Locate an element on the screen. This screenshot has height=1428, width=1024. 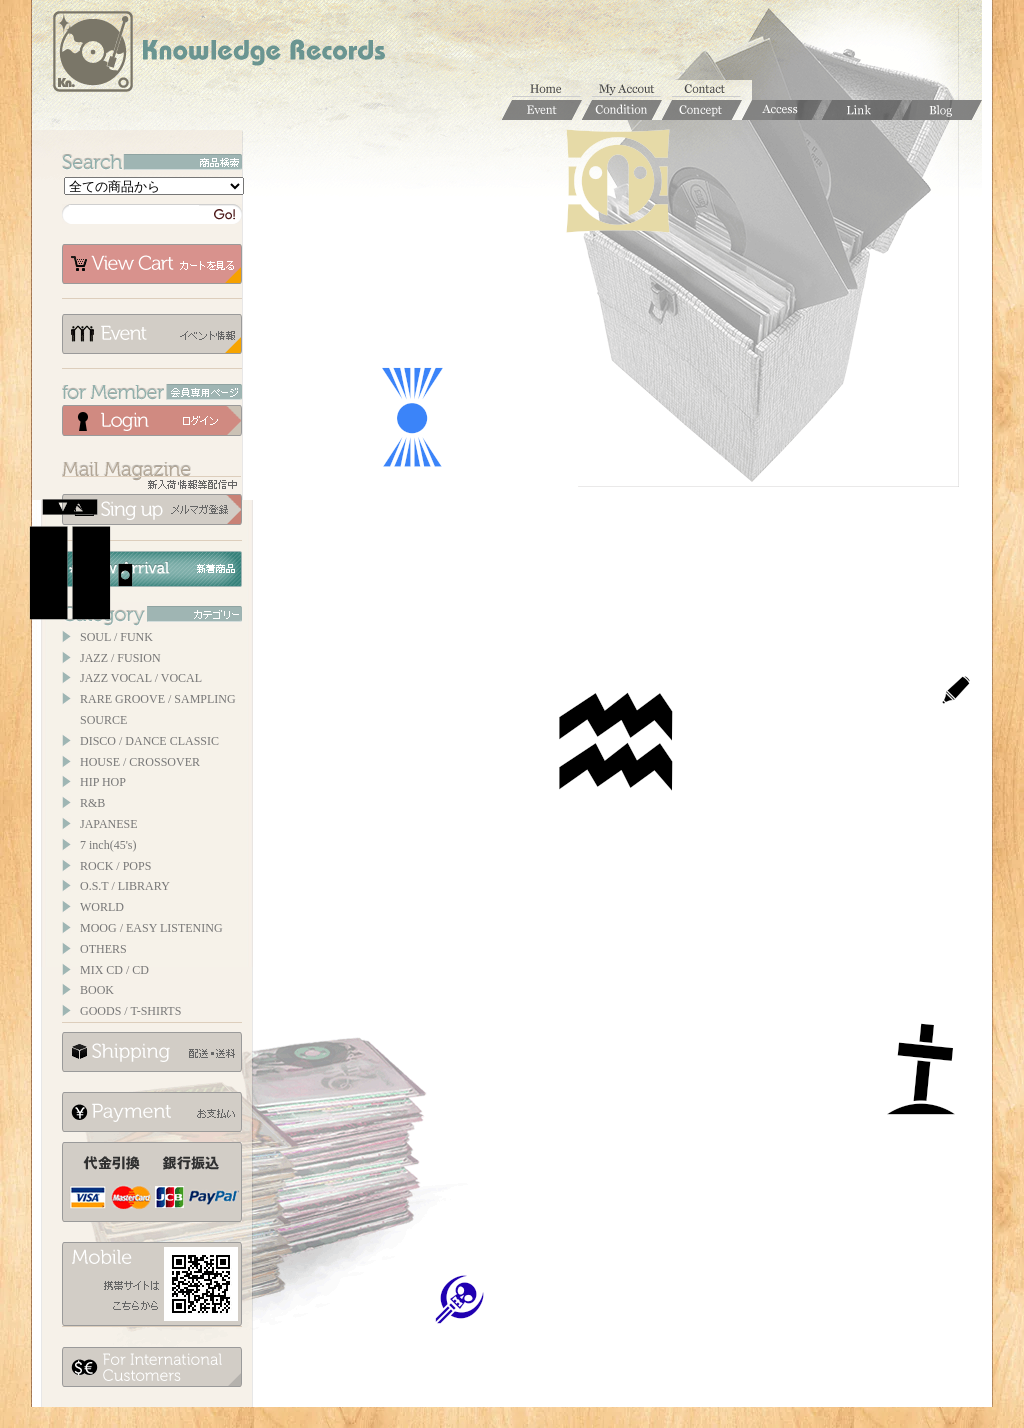
select necromancer or dark mage class is located at coordinates (460, 1299).